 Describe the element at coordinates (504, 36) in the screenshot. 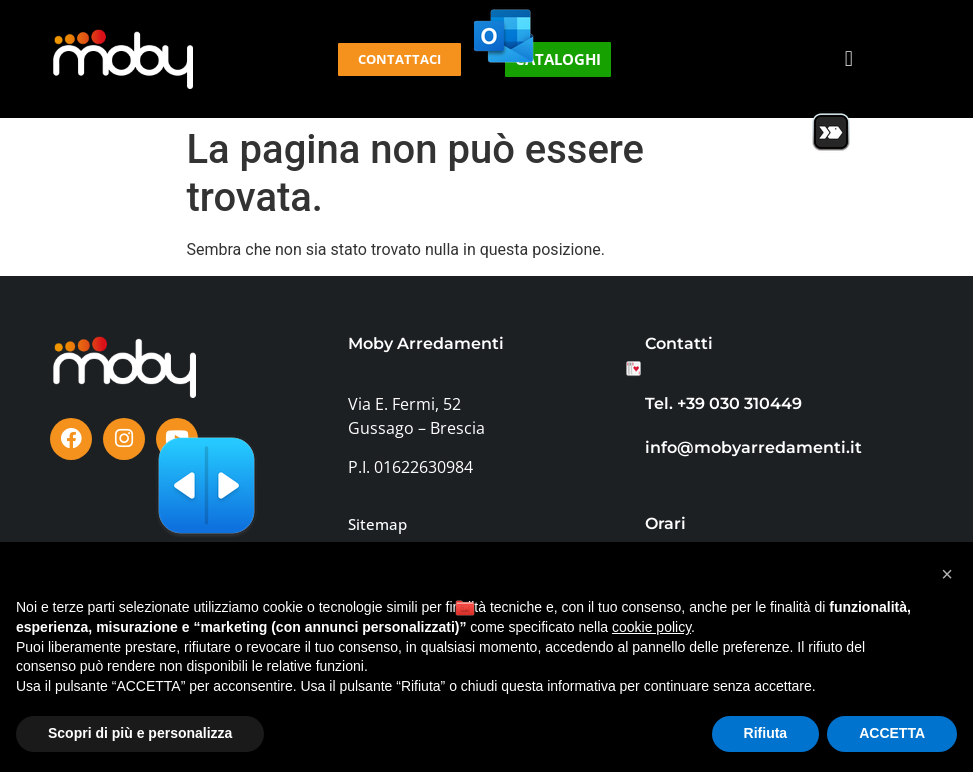

I see `open Microsoft Outlook email app` at that location.